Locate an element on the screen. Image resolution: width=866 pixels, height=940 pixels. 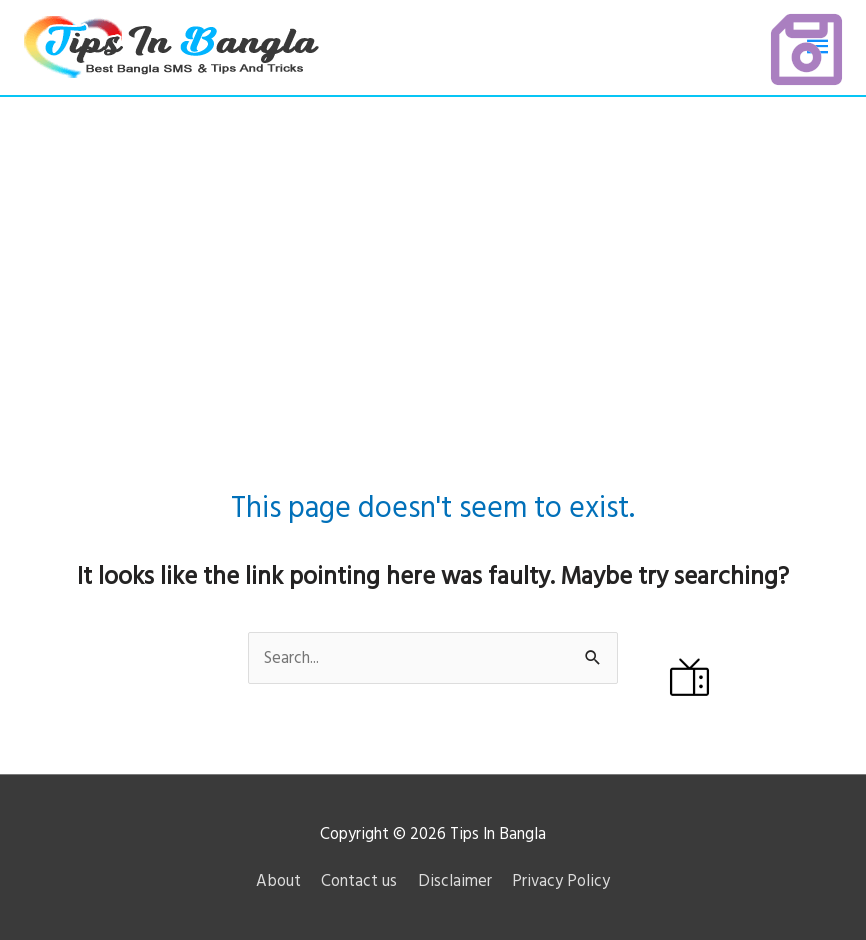
access TV or video streaming features is located at coordinates (689, 679).